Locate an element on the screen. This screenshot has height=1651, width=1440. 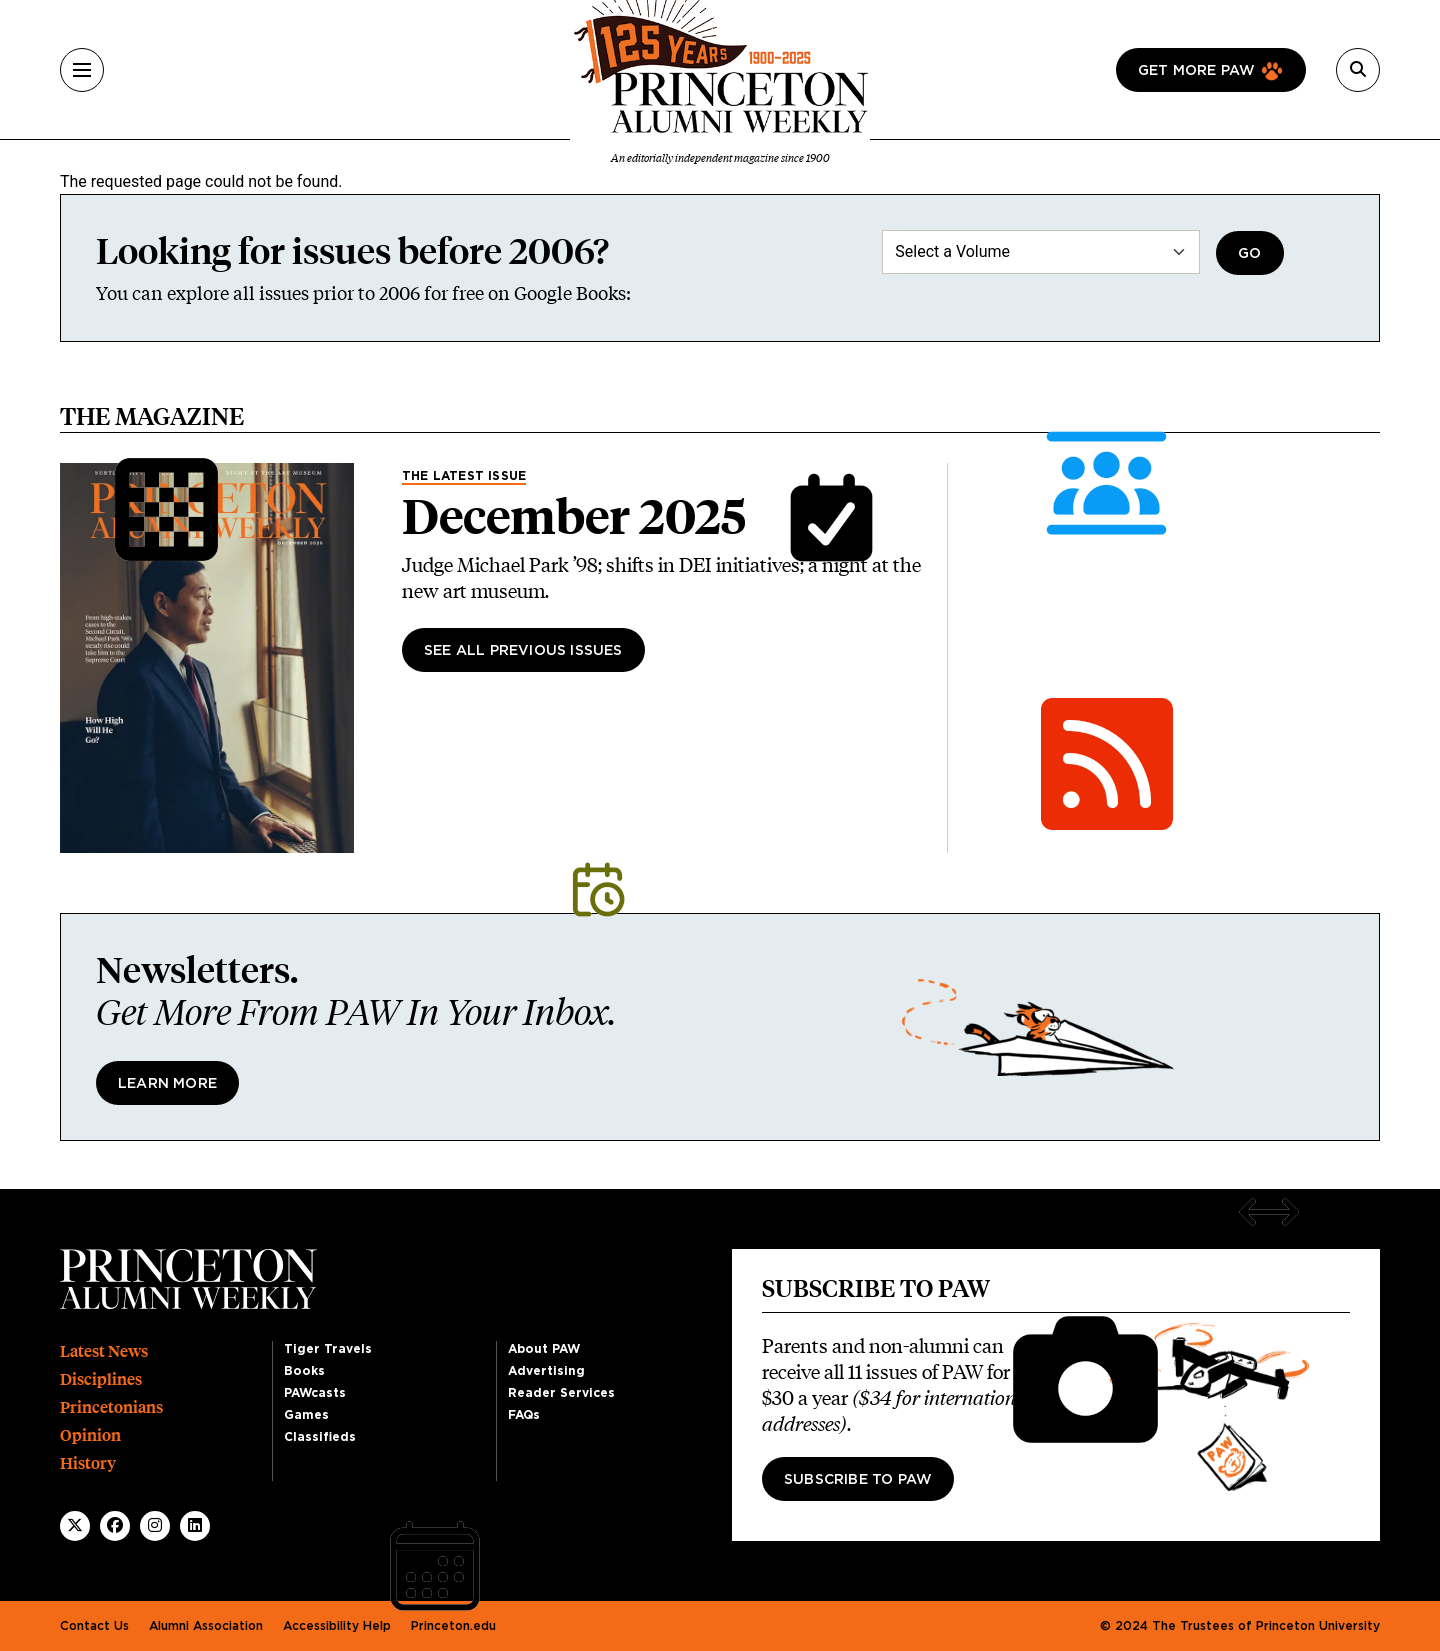
resize element horizontally is located at coordinates (1269, 1212).